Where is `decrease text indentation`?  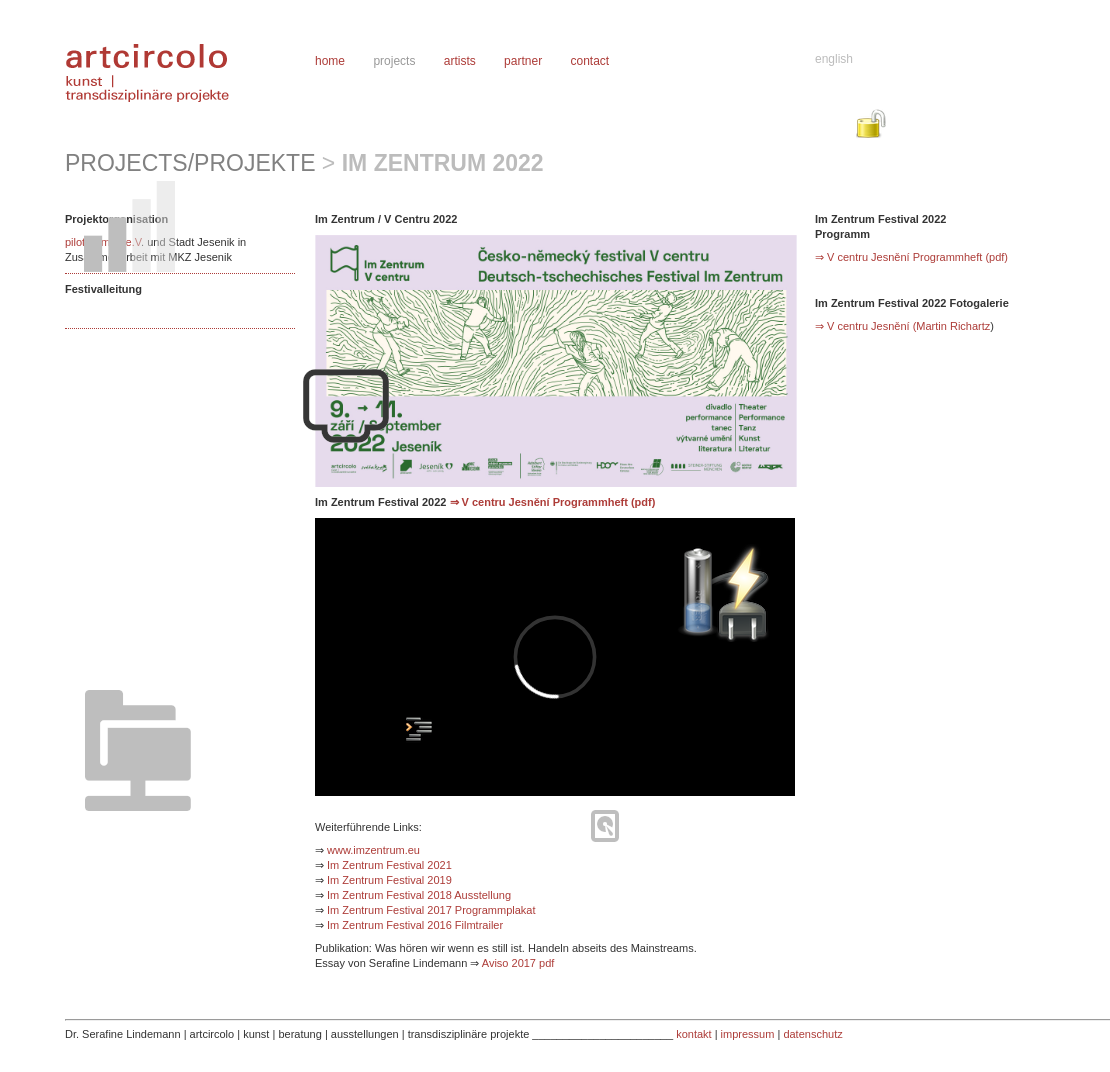
decrease text indentation is located at coordinates (419, 730).